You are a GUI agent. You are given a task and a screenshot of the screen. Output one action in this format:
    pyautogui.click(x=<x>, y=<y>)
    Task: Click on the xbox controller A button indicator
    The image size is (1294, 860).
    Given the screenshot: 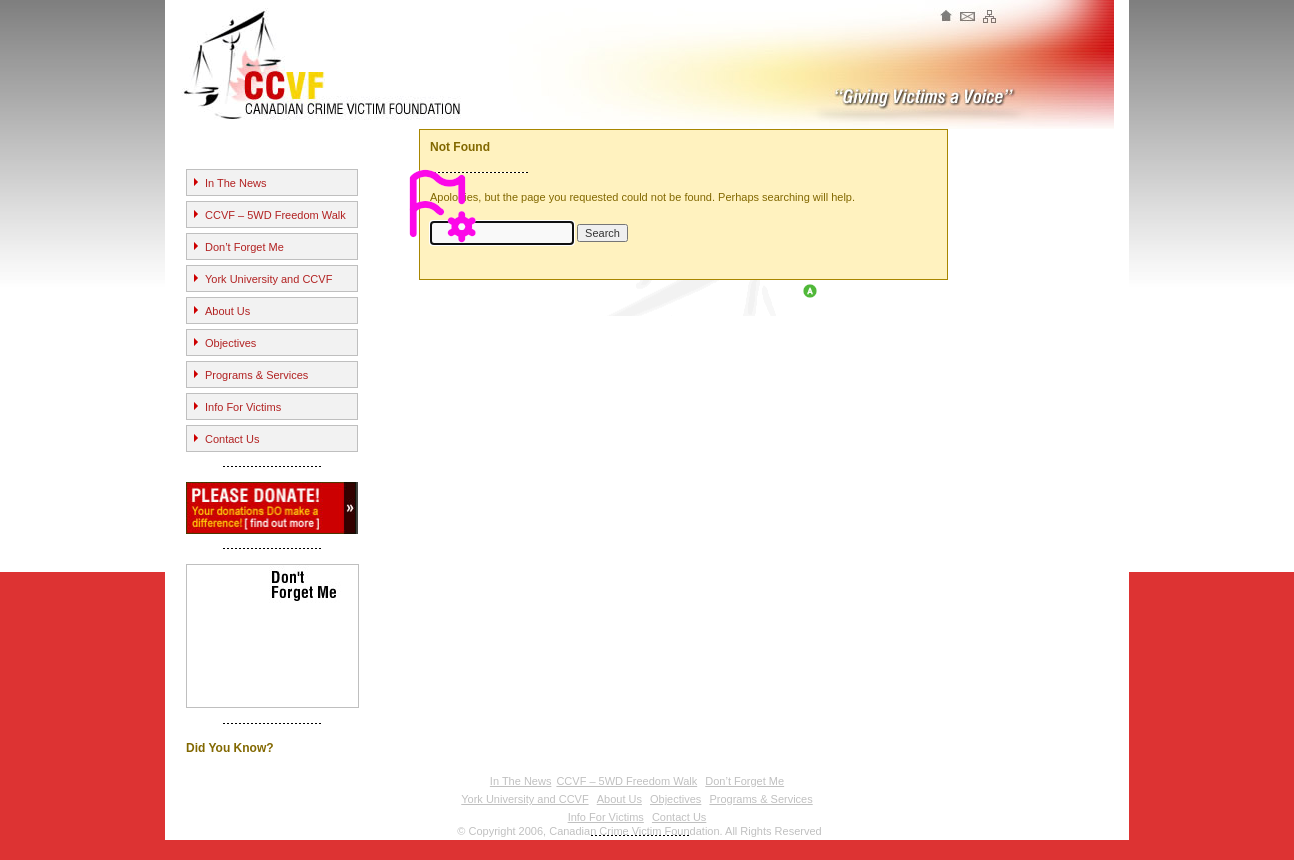 What is the action you would take?
    pyautogui.click(x=810, y=291)
    